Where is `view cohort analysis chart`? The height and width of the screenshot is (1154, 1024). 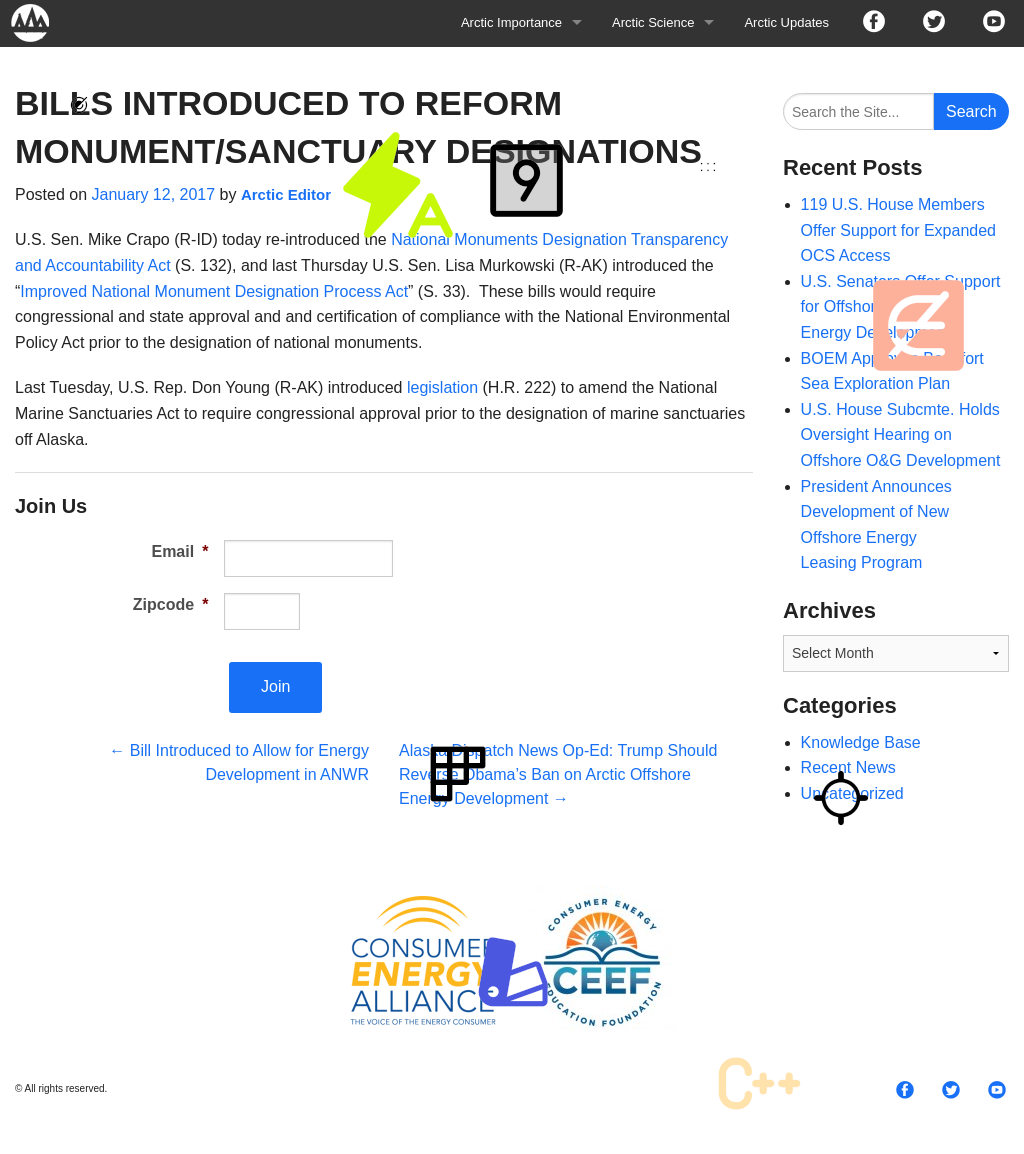
view cohort analysis chart is located at coordinates (458, 774).